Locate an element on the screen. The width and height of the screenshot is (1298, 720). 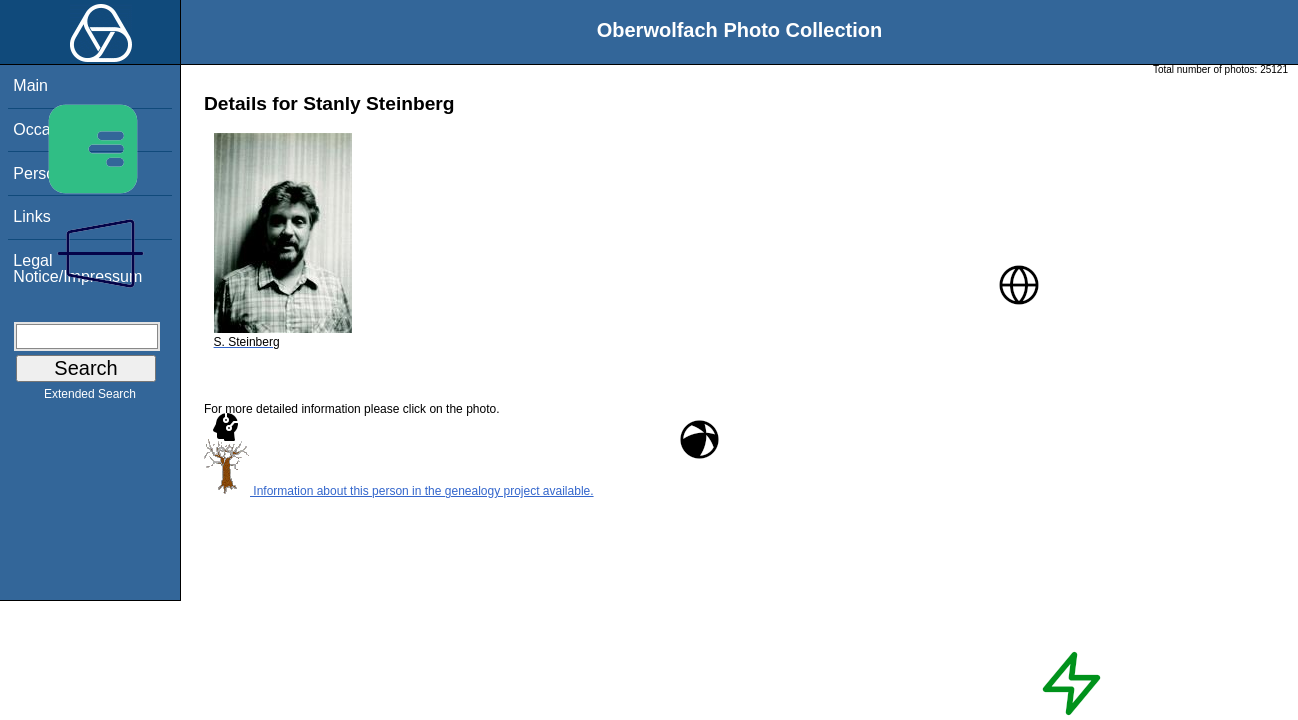
access AI or machine learning features is located at coordinates (226, 427).